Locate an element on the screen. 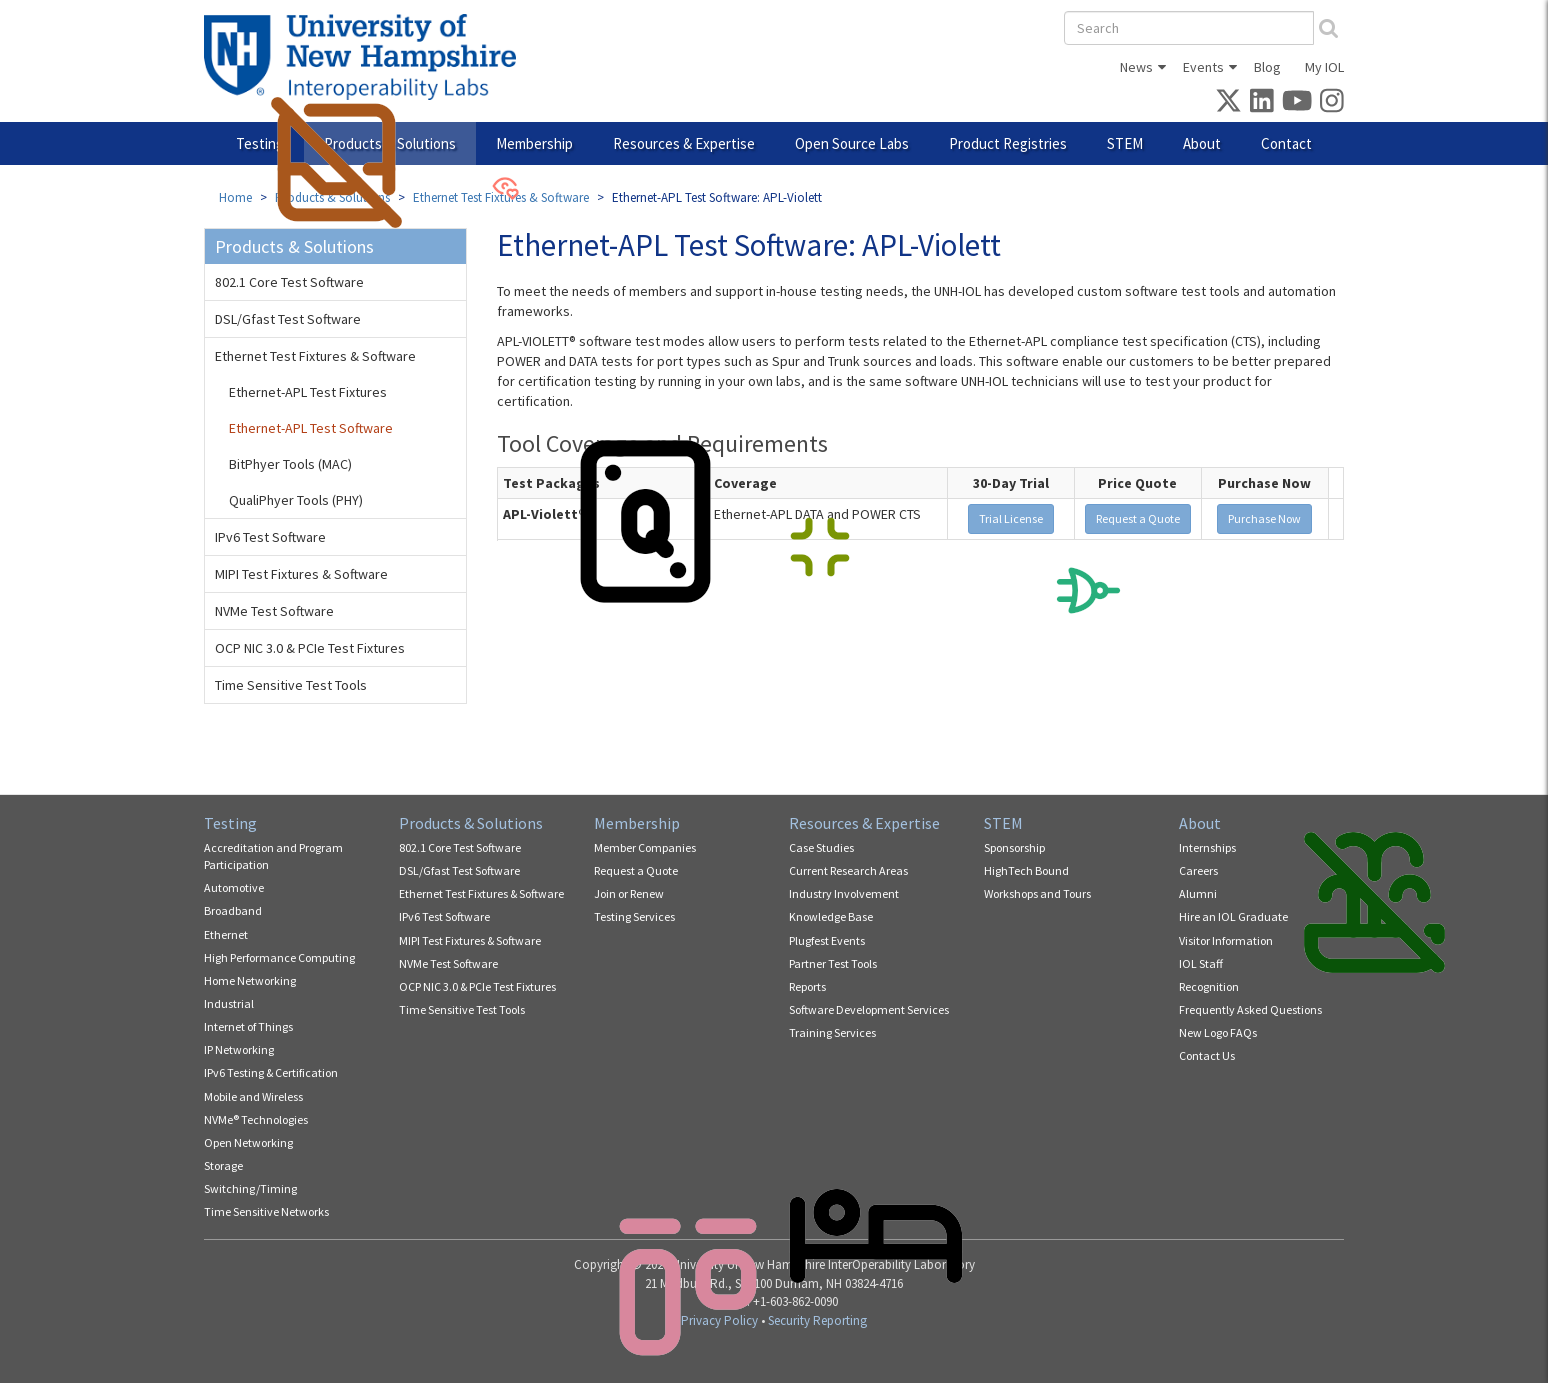  switch to kanban board view is located at coordinates (688, 1287).